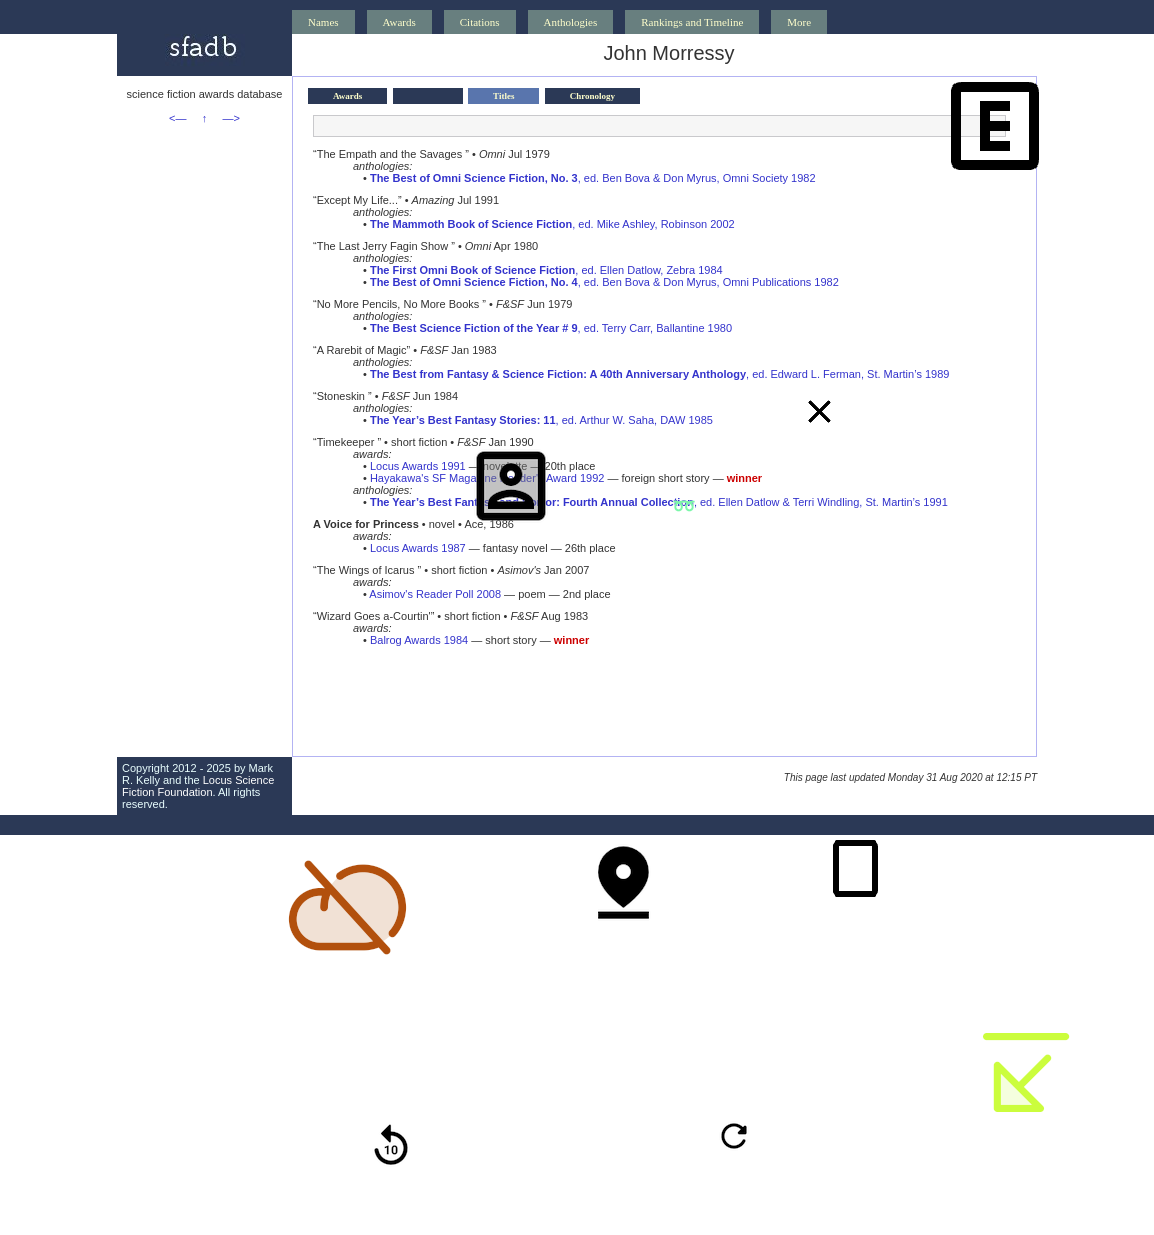 The height and width of the screenshot is (1235, 1154). What do you see at coordinates (347, 907) in the screenshot?
I see `cloud sync is disabled or unavailable` at bounding box center [347, 907].